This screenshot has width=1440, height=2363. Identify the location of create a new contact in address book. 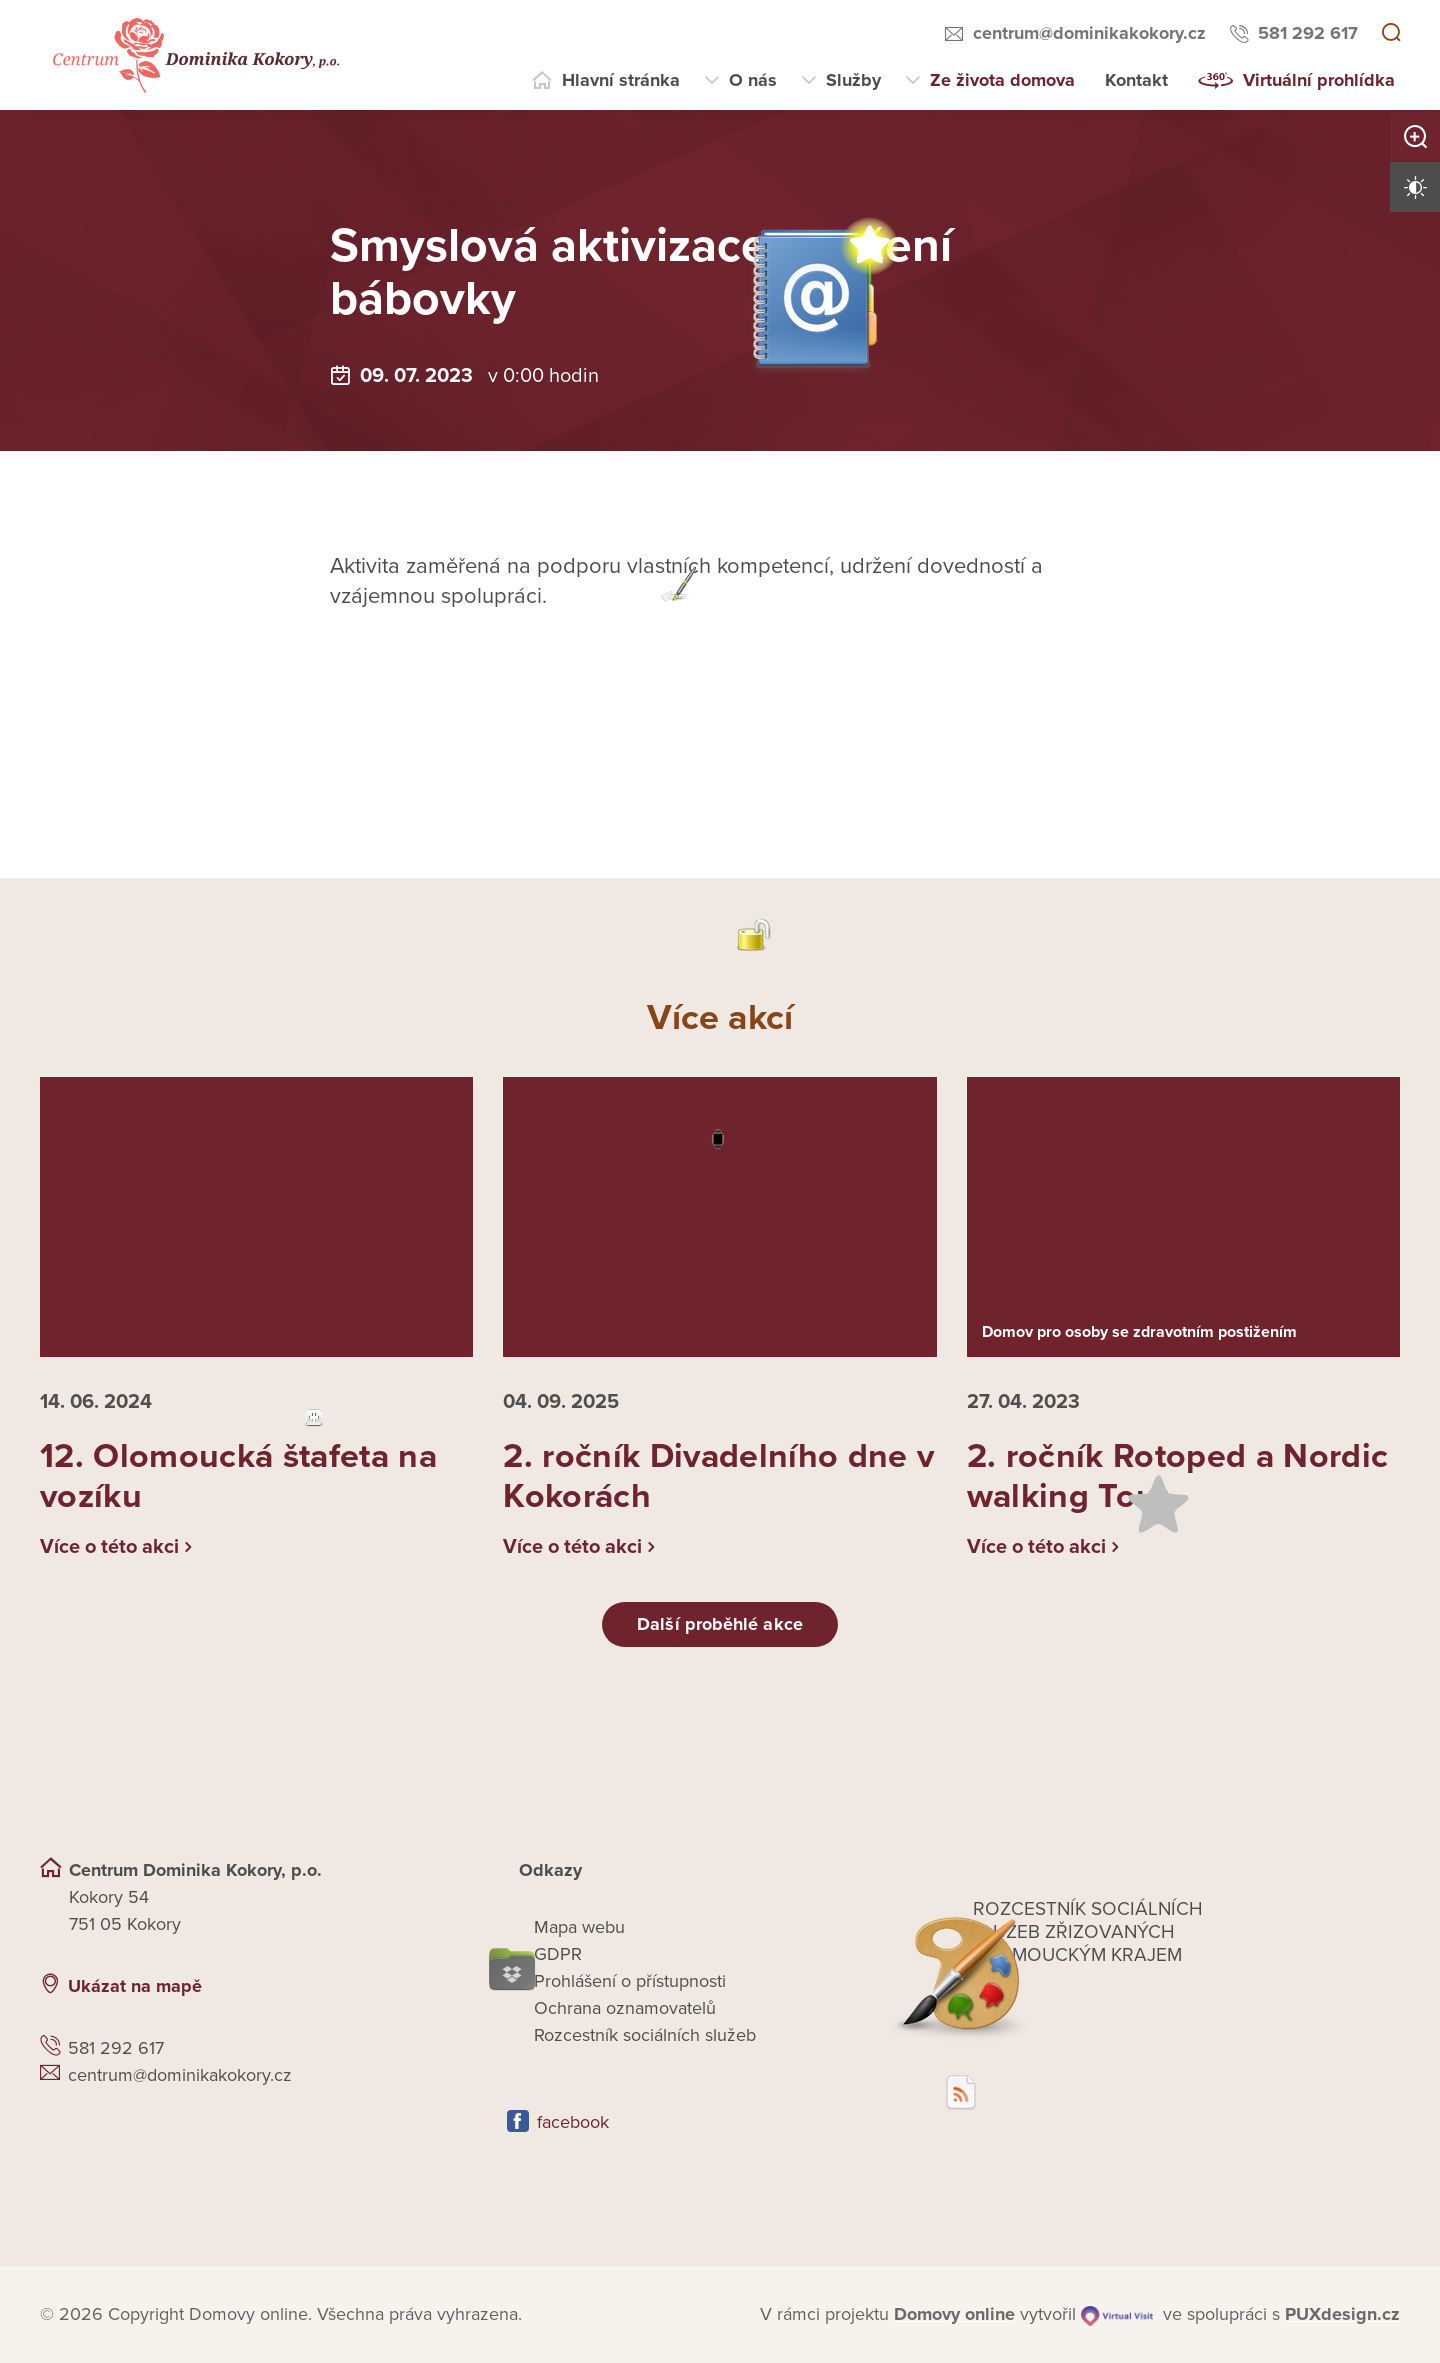
(812, 303).